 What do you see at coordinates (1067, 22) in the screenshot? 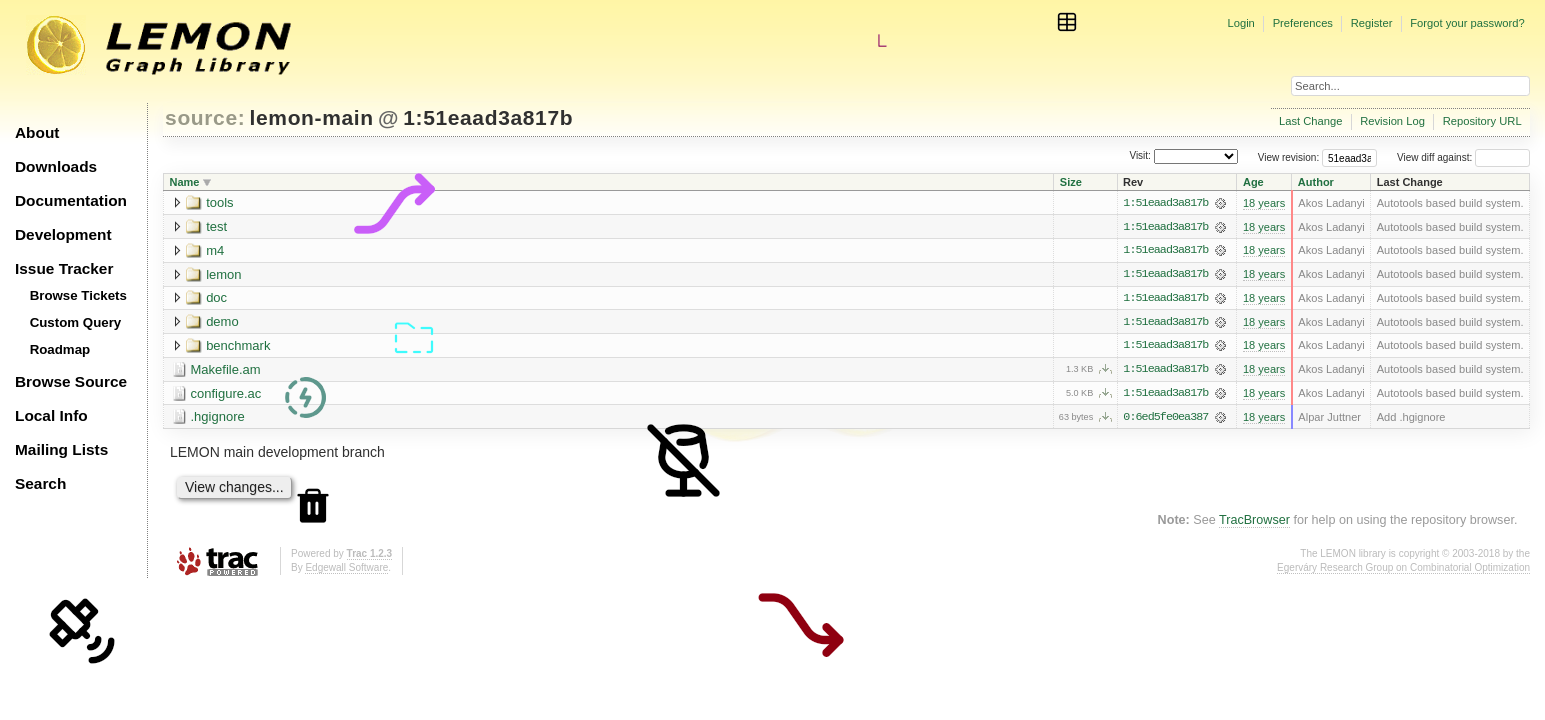
I see `view data in table format` at bounding box center [1067, 22].